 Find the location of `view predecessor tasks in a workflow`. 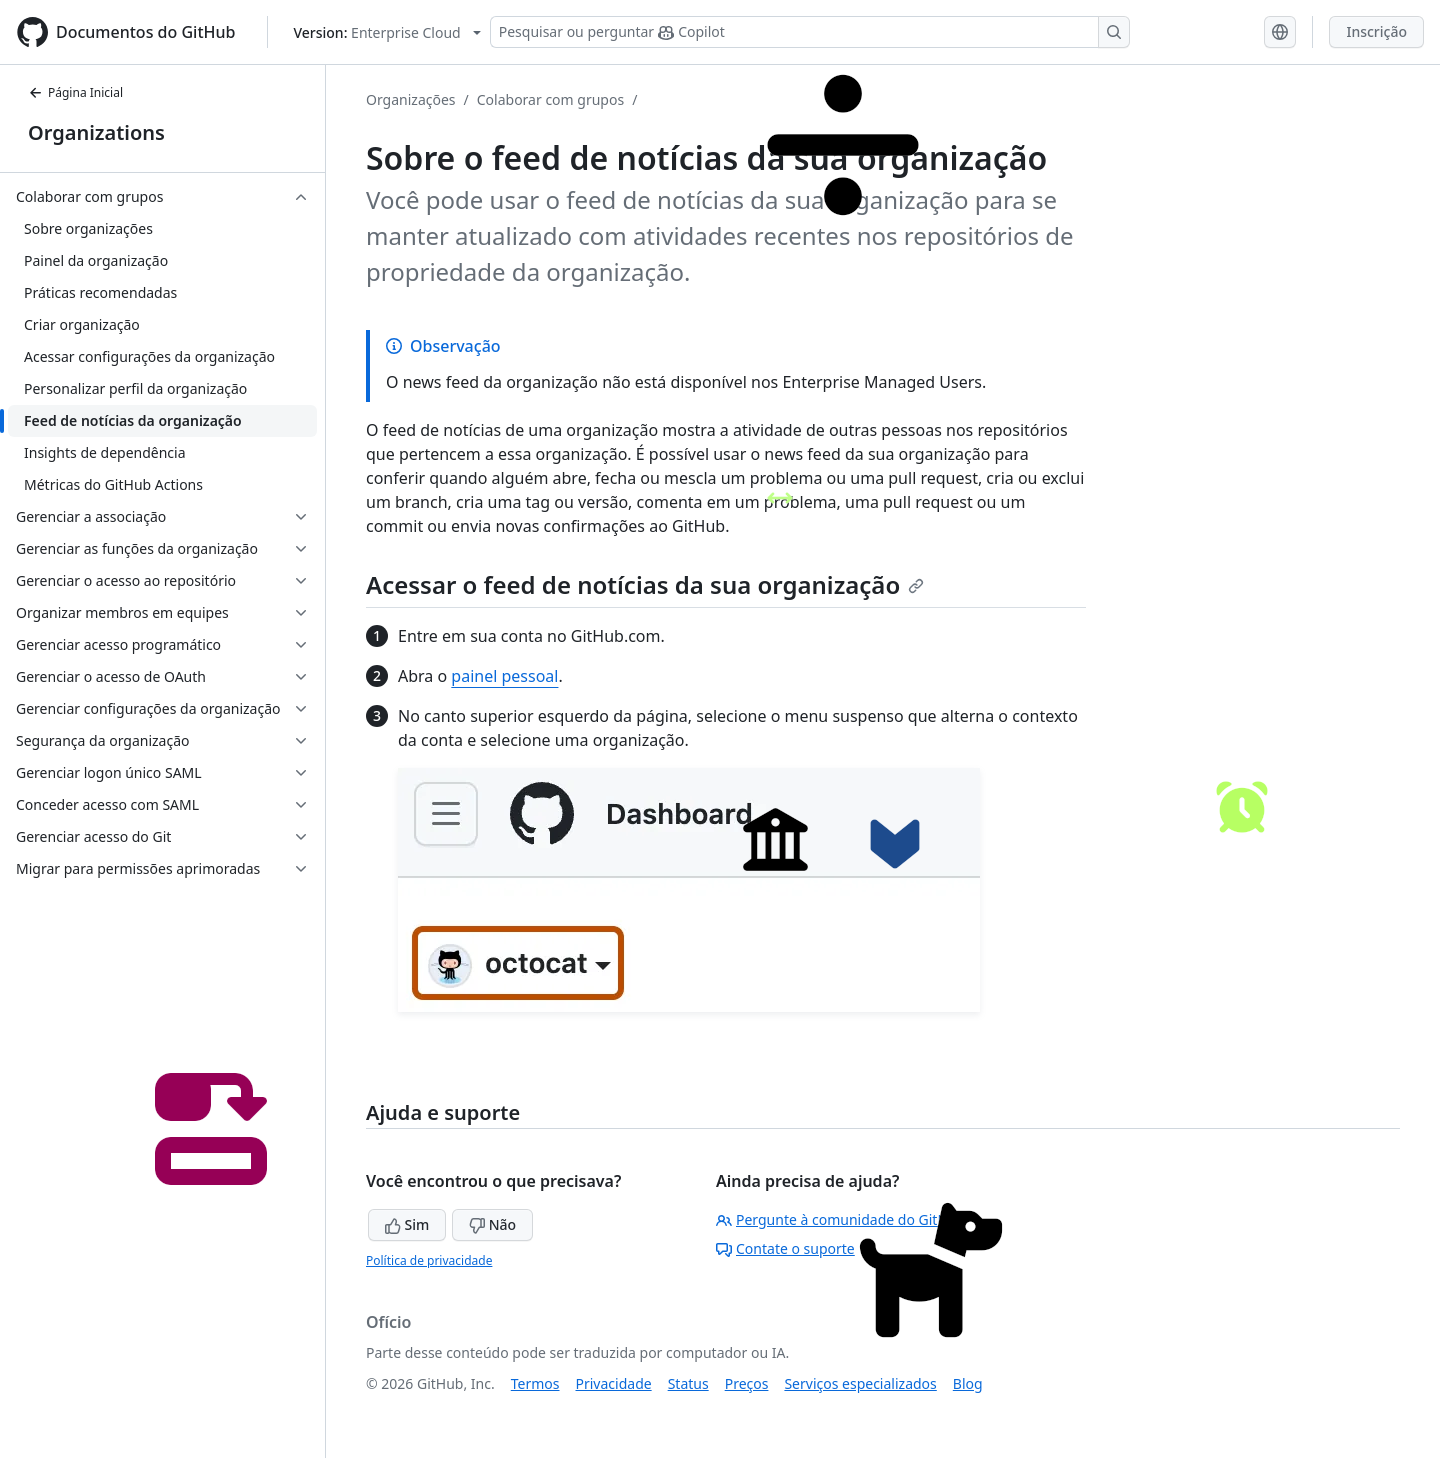

view predecessor tasks in a workflow is located at coordinates (211, 1129).